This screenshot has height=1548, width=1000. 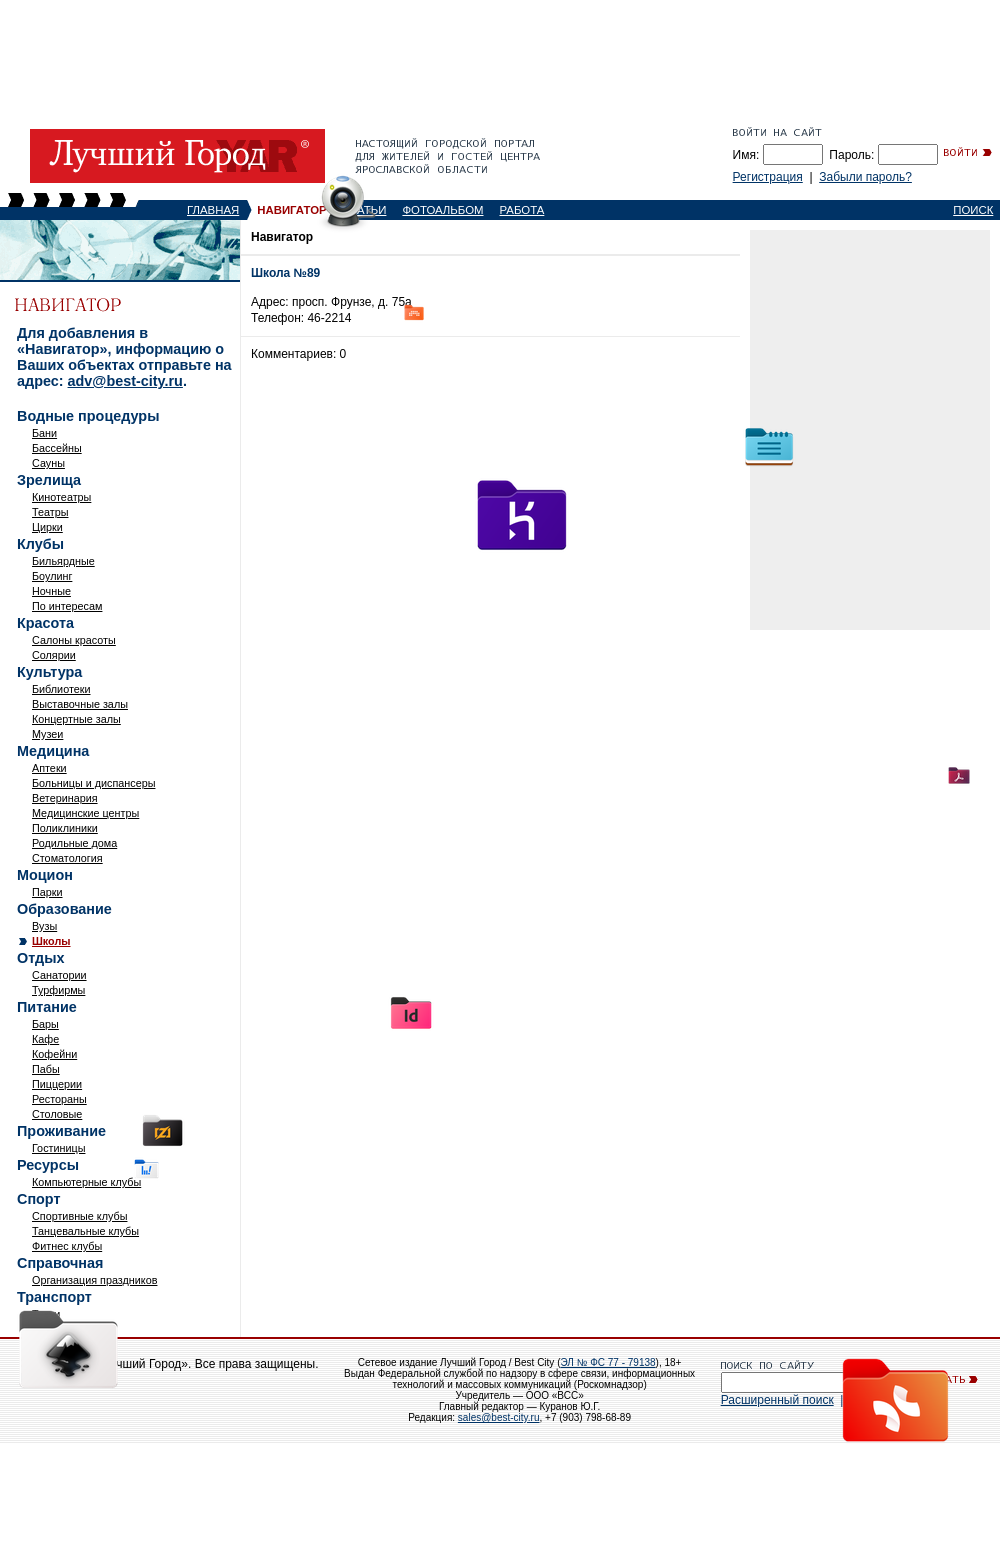 What do you see at coordinates (959, 776) in the screenshot?
I see `open folder containing adobe acrobat files` at bounding box center [959, 776].